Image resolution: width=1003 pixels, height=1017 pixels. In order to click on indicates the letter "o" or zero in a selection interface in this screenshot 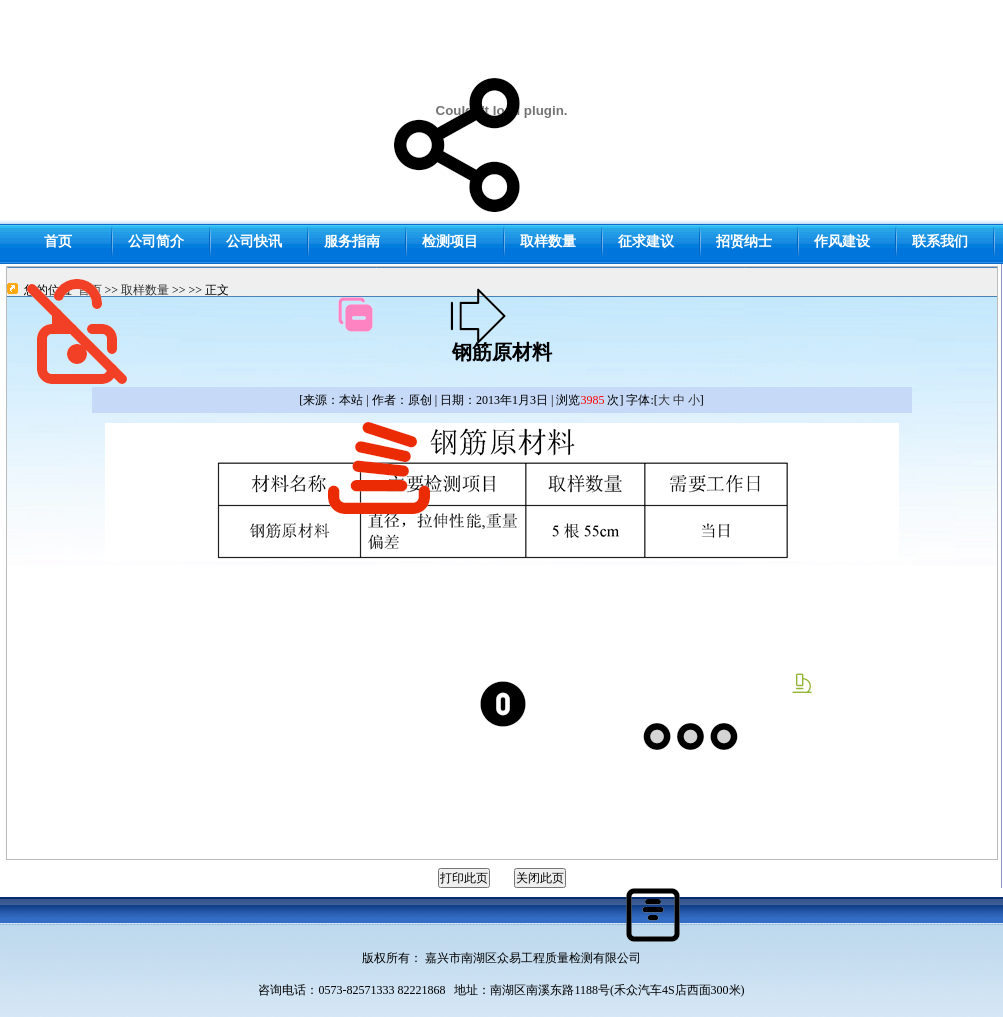, I will do `click(503, 704)`.